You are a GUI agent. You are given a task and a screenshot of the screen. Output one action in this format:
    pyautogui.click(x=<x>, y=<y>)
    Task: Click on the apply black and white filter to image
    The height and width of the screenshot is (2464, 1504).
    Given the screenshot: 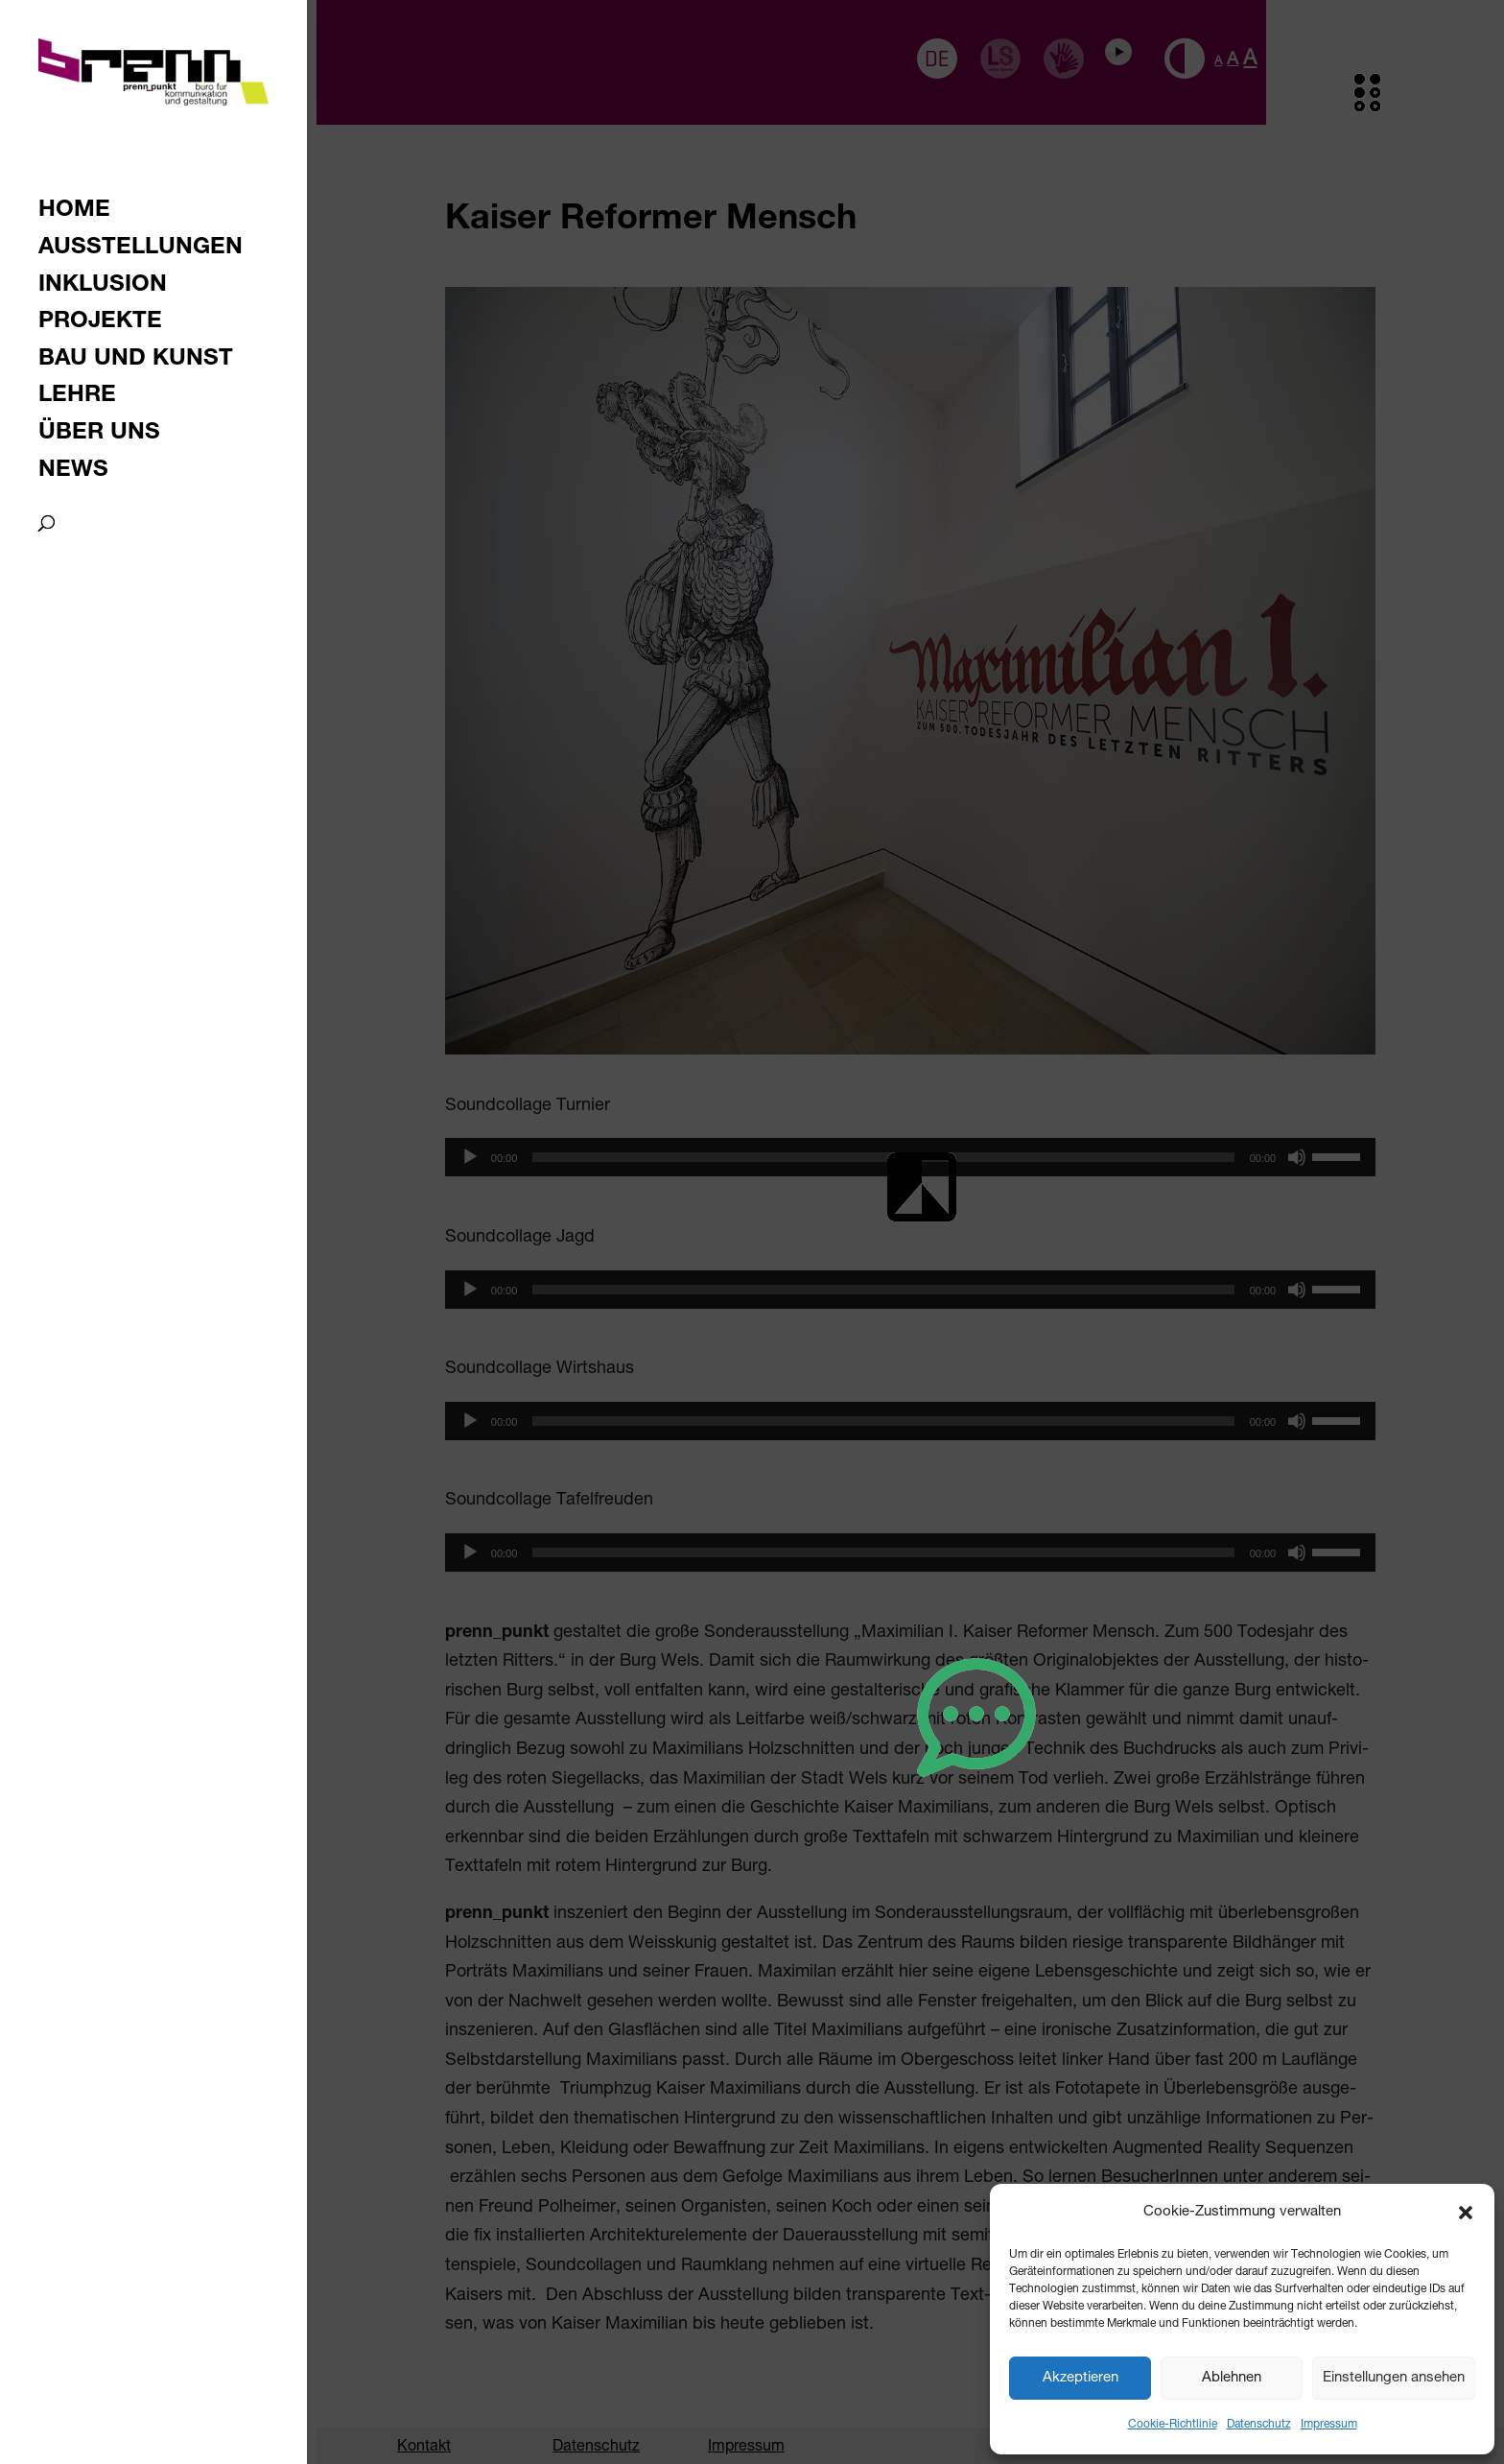 What is the action you would take?
    pyautogui.click(x=922, y=1187)
    